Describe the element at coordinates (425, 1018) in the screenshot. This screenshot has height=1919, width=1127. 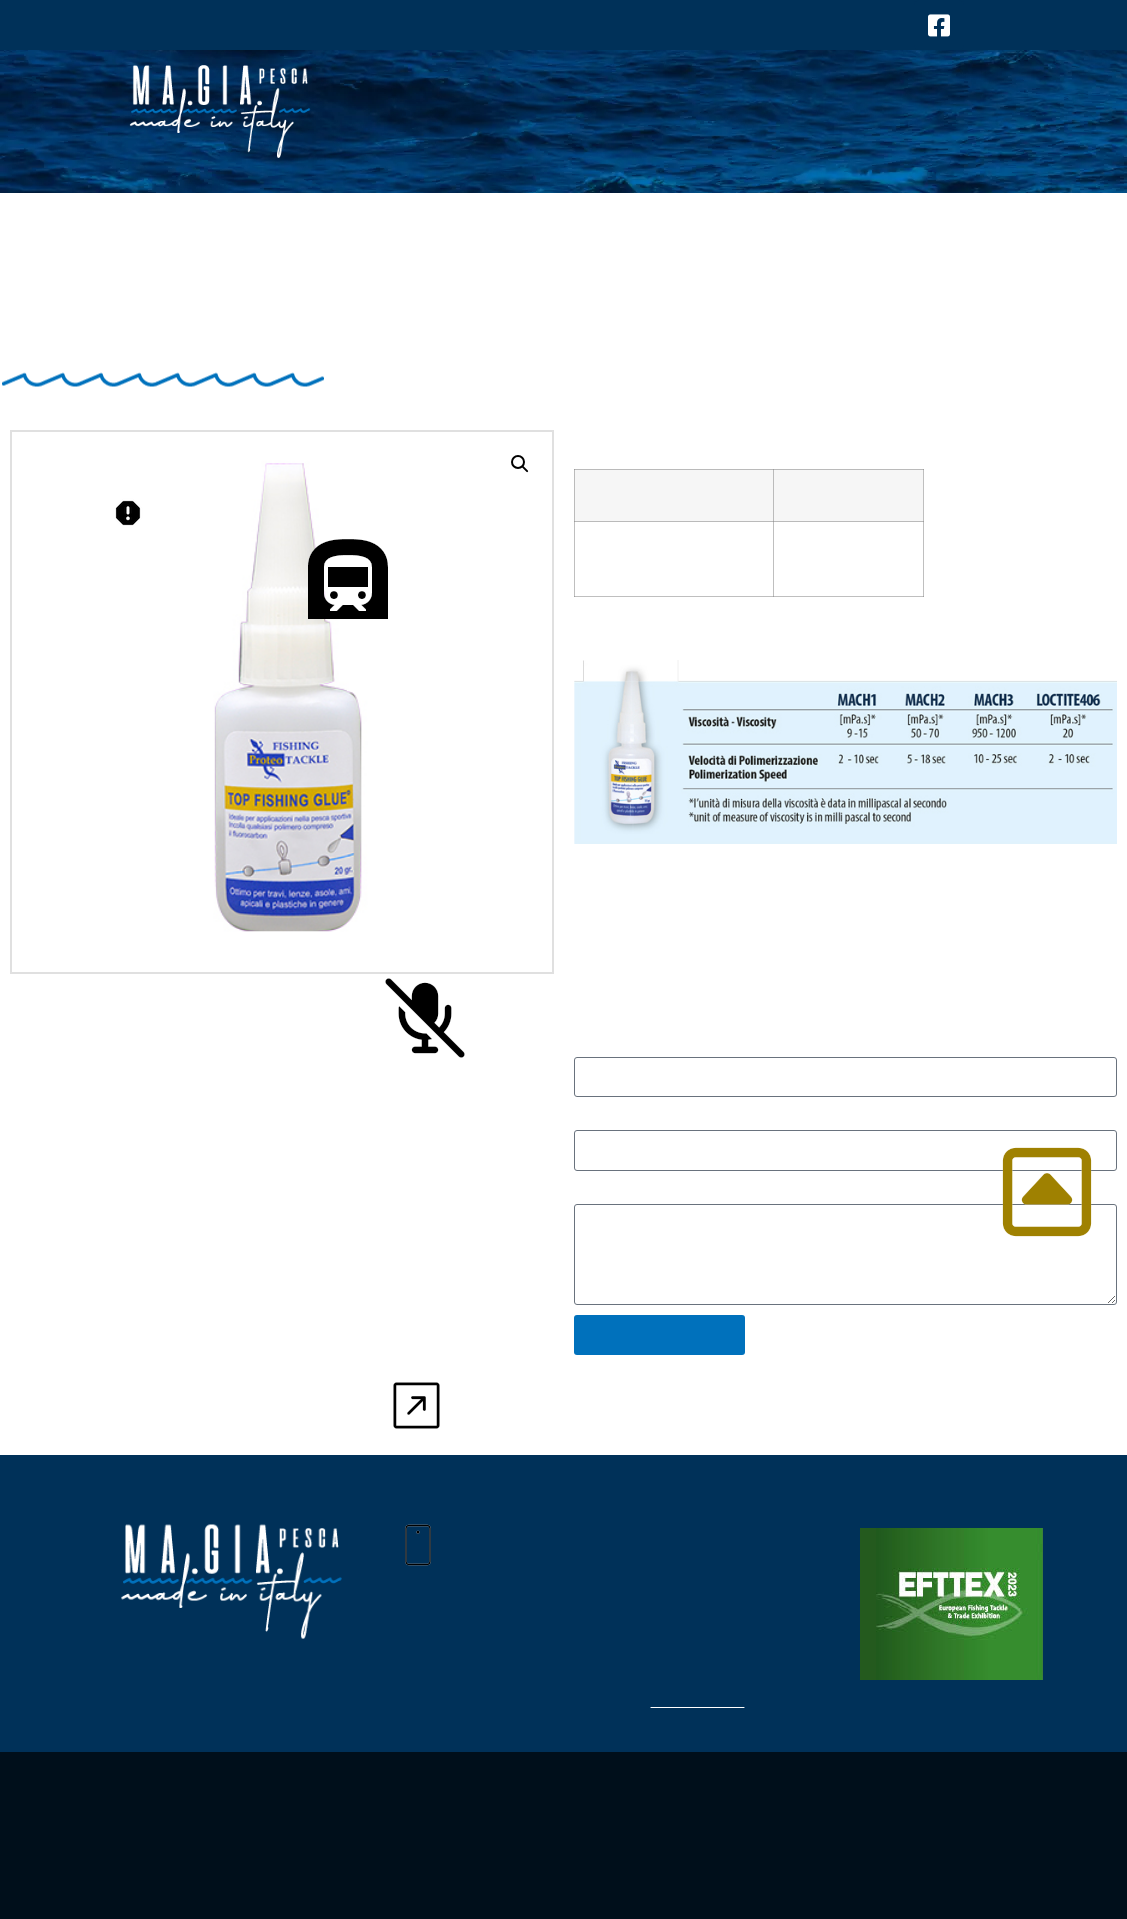
I see `mute your microphone` at that location.